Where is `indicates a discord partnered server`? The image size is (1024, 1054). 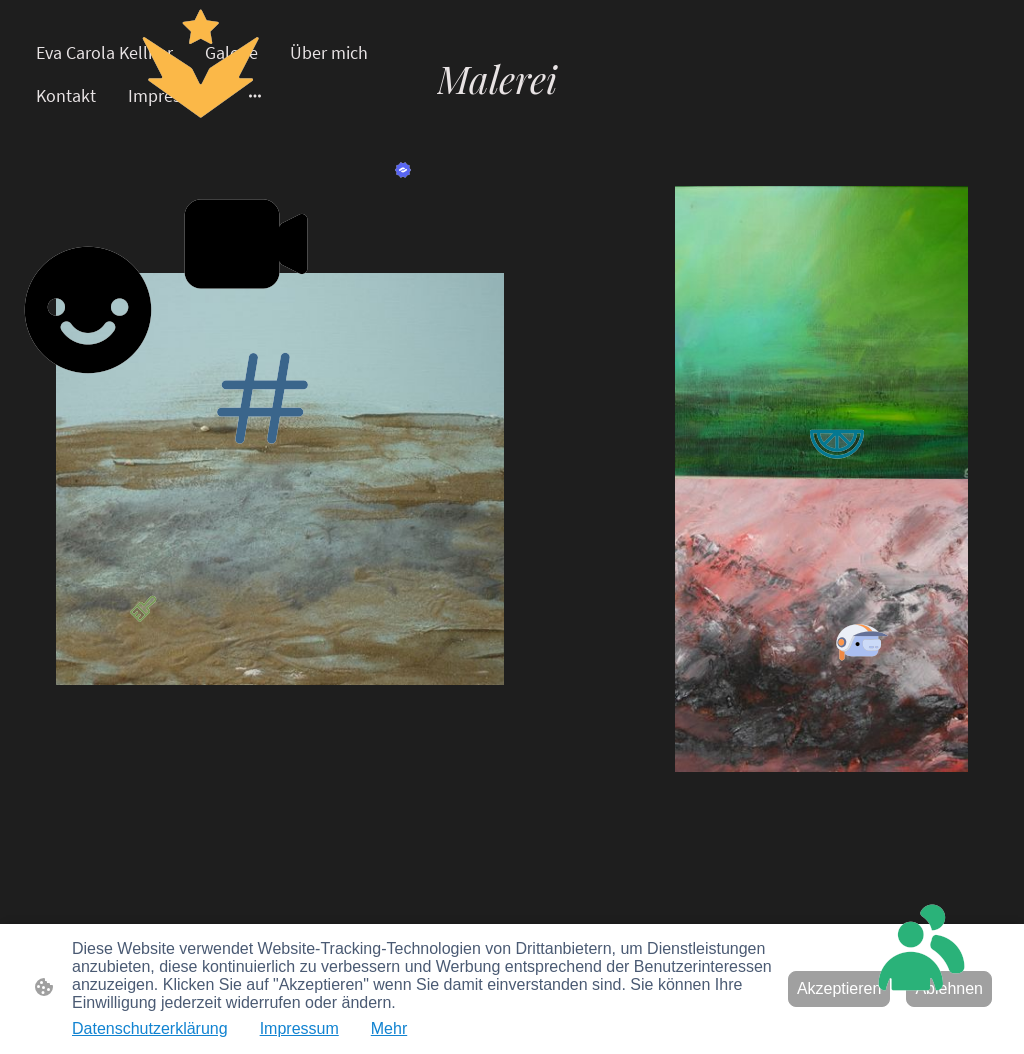 indicates a discord partnered server is located at coordinates (403, 170).